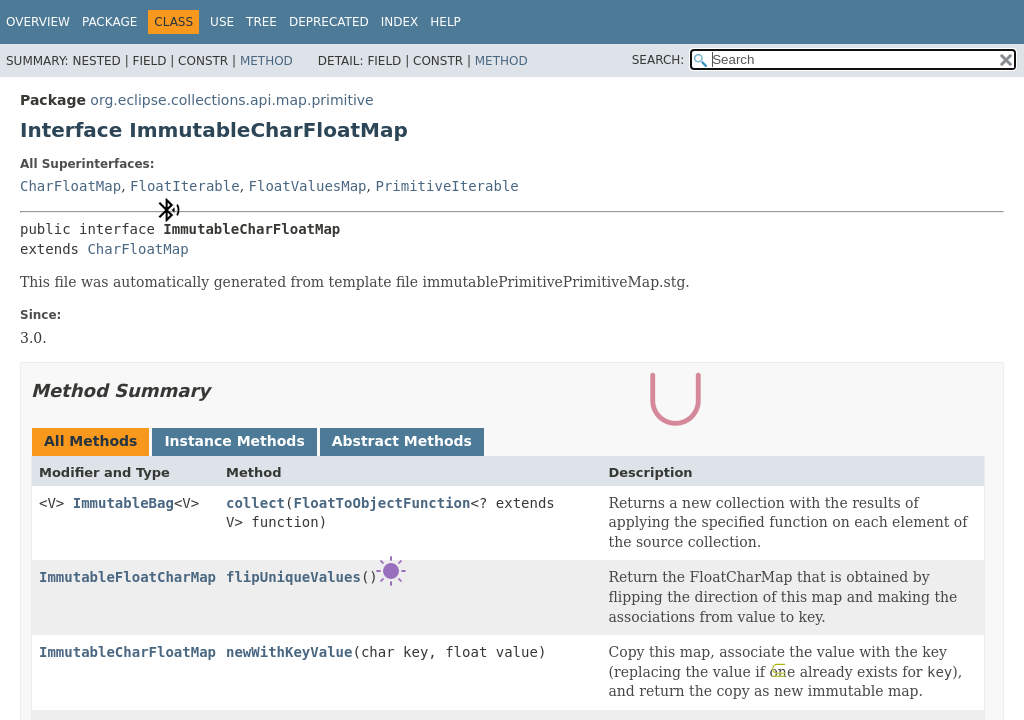 This screenshot has width=1024, height=720. What do you see at coordinates (779, 670) in the screenshot?
I see `indicates a subset relationship in mathematical notation` at bounding box center [779, 670].